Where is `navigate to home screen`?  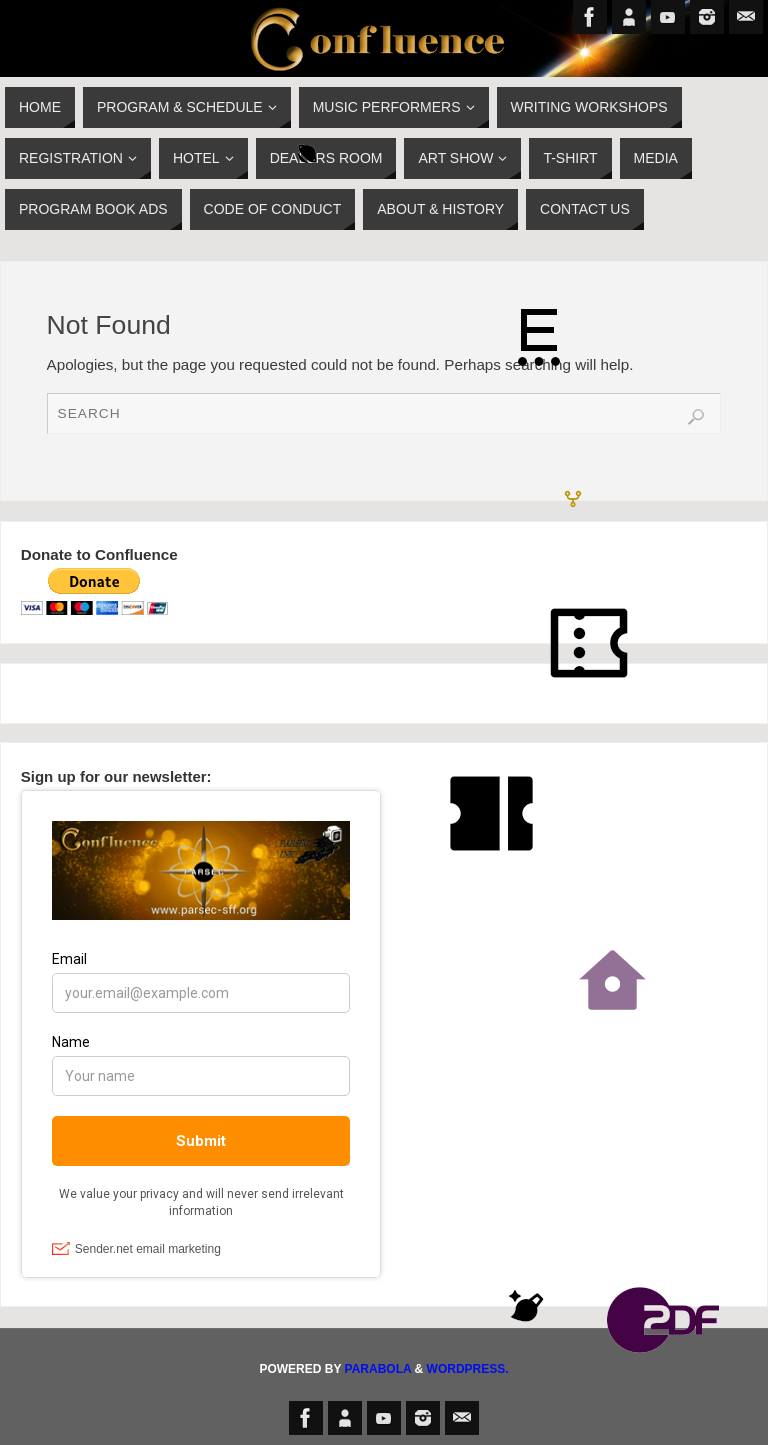 navigate to home screen is located at coordinates (612, 982).